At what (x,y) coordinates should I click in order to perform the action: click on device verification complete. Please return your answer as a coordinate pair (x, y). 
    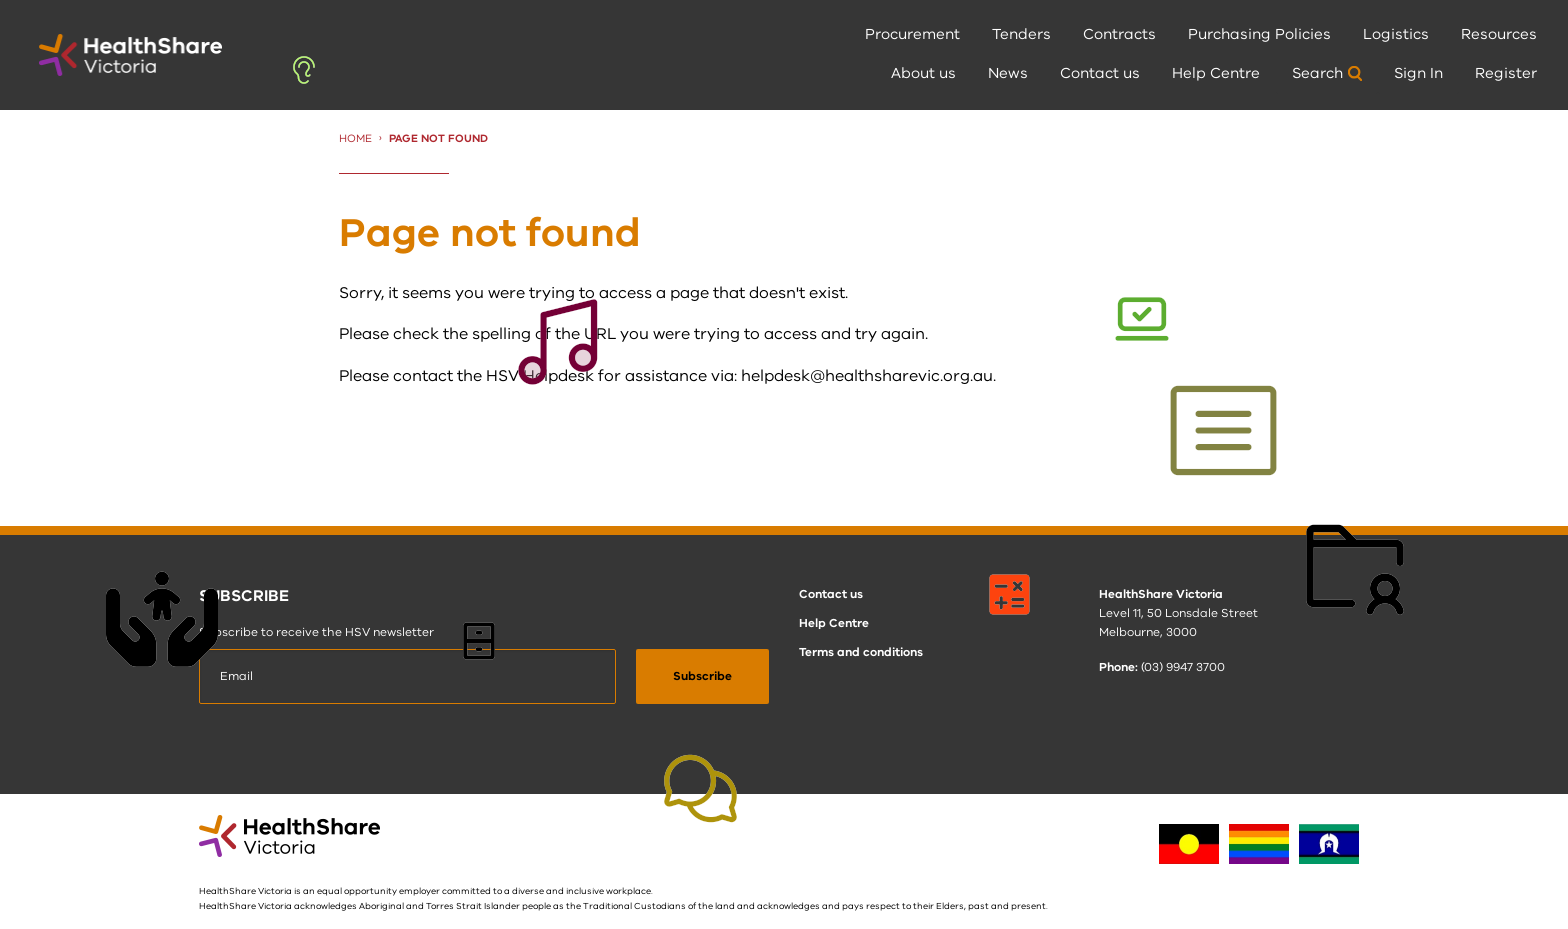
    Looking at the image, I should click on (1142, 319).